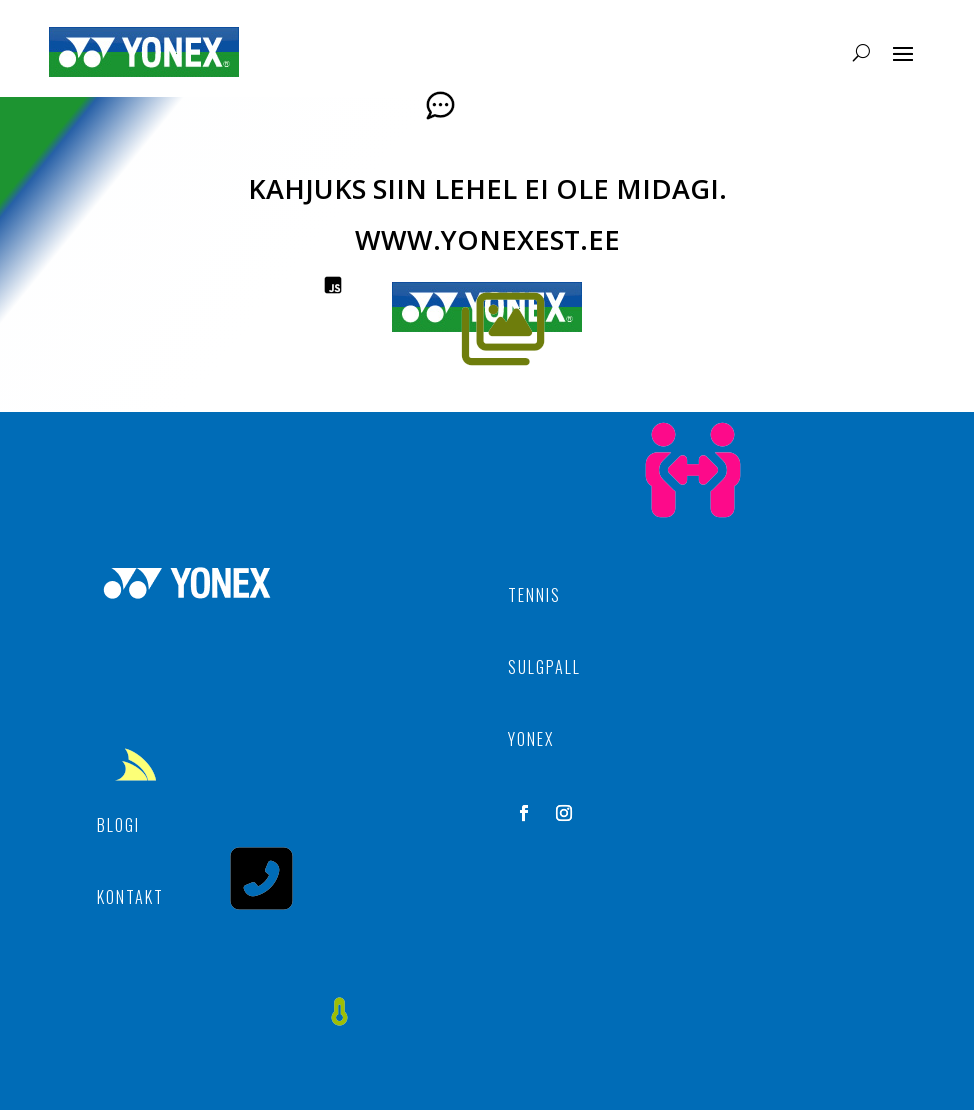  What do you see at coordinates (693, 470) in the screenshot?
I see `manage user connections or relationships` at bounding box center [693, 470].